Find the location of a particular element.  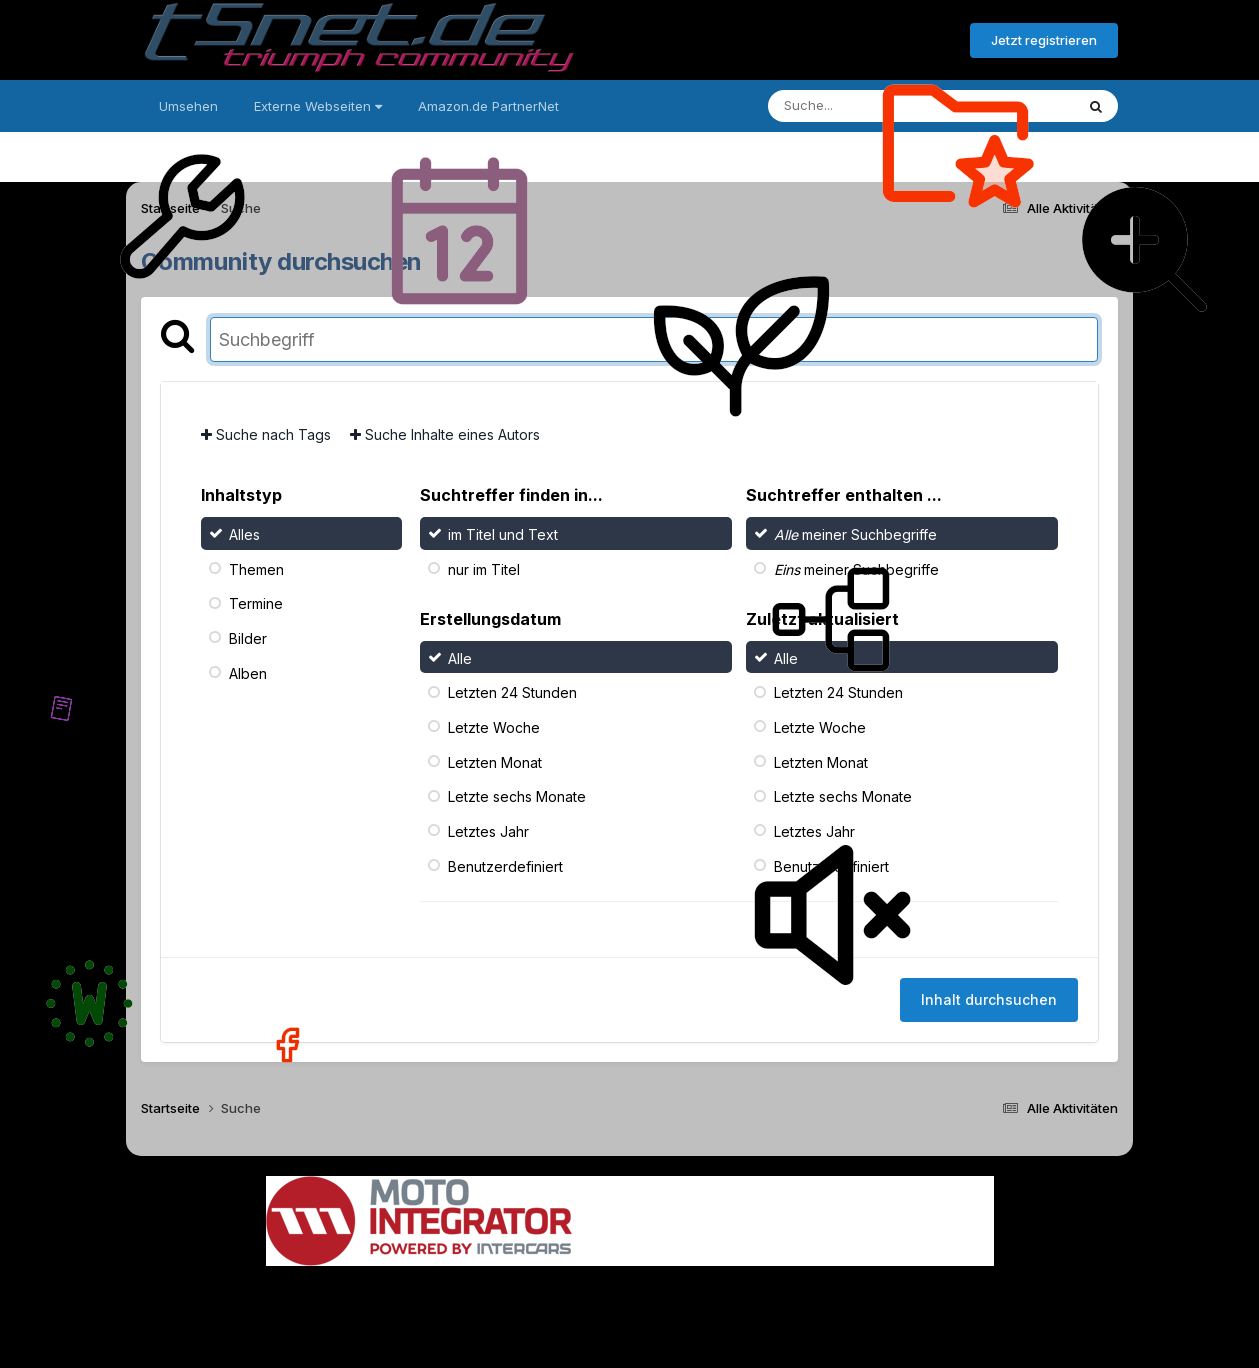

view your resume on read.cv is located at coordinates (61, 708).